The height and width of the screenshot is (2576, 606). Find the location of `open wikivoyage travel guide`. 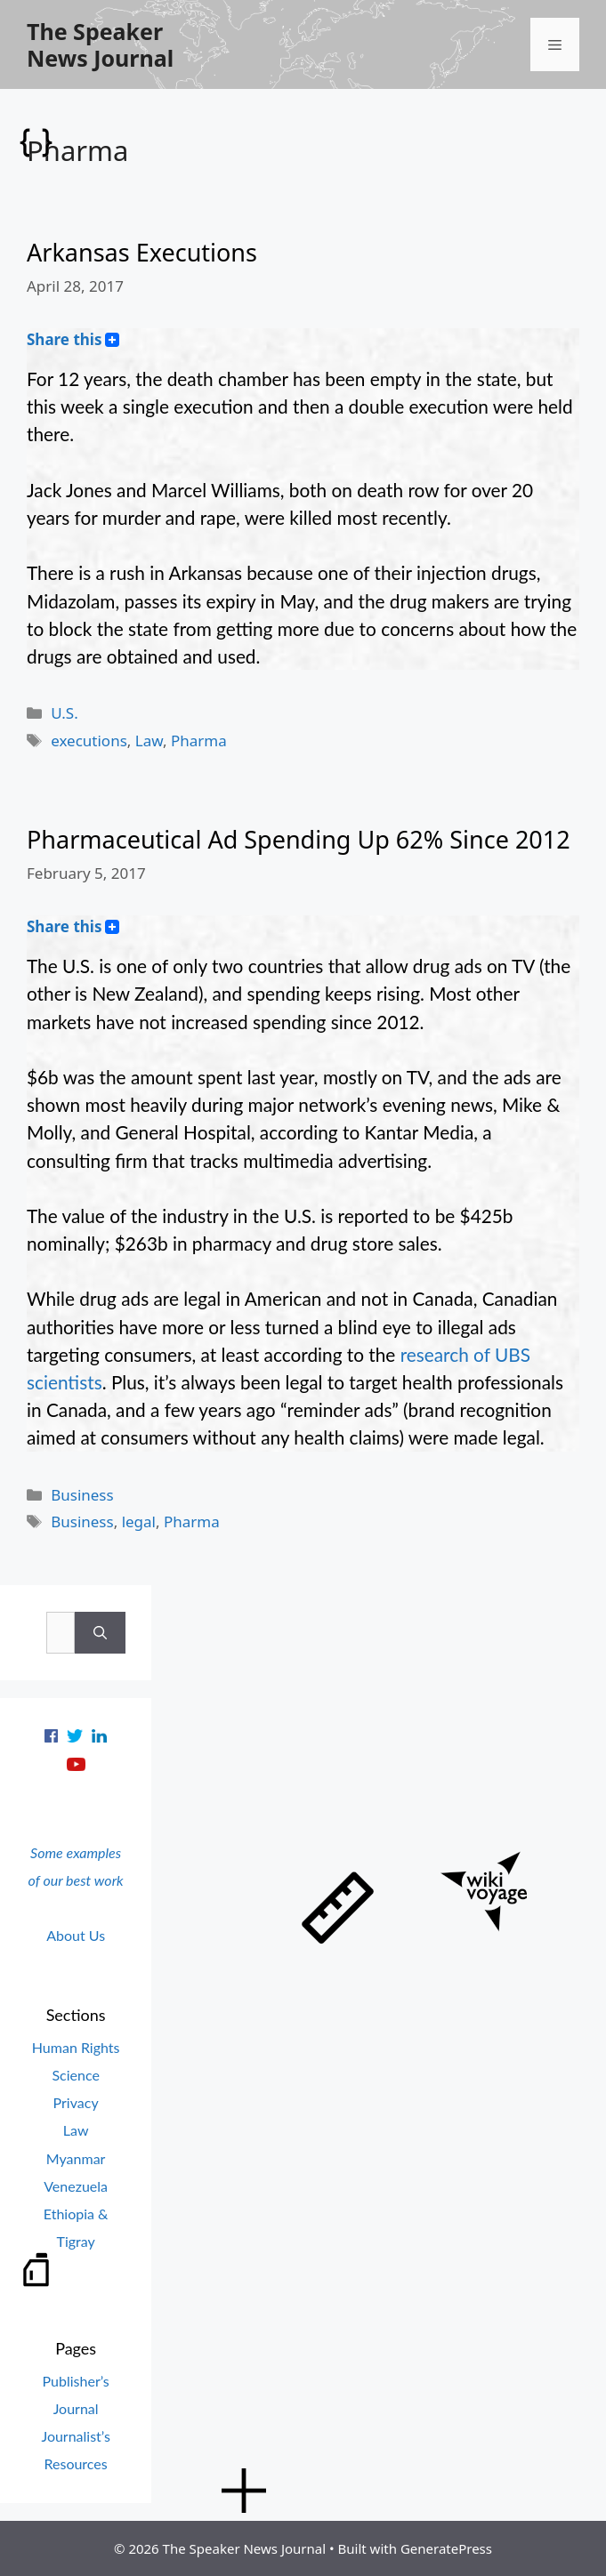

open wikivoyage travel guide is located at coordinates (483, 1891).